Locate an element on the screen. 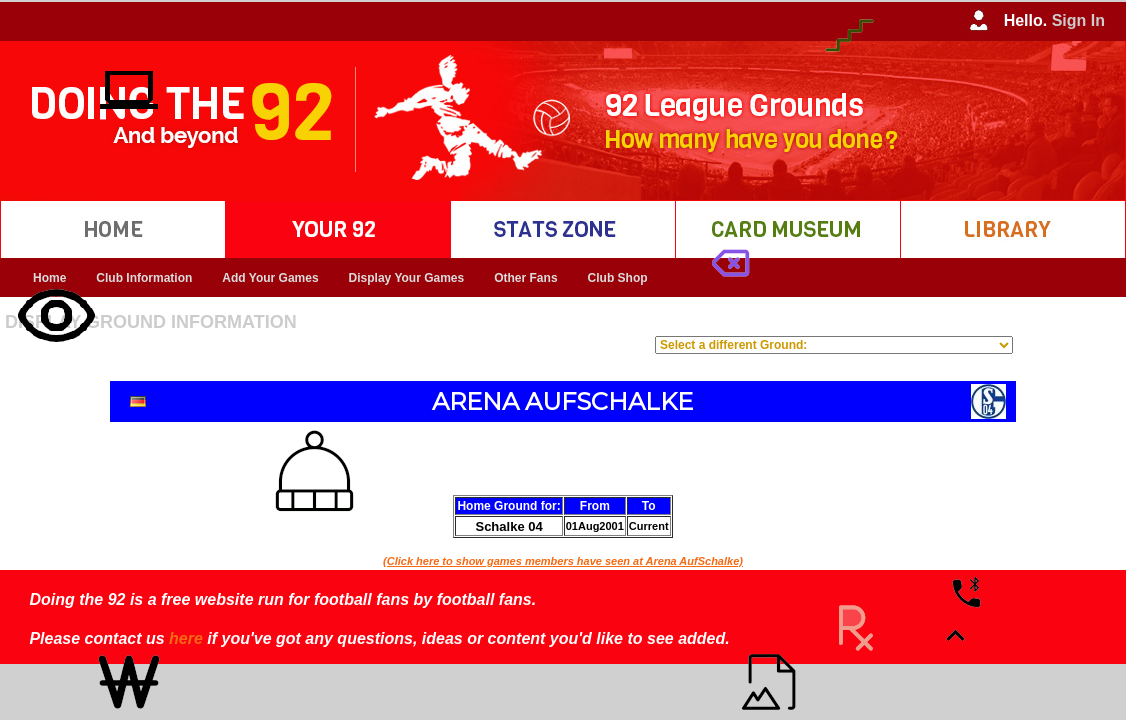 The image size is (1126, 720). delete the previous character is located at coordinates (730, 263).